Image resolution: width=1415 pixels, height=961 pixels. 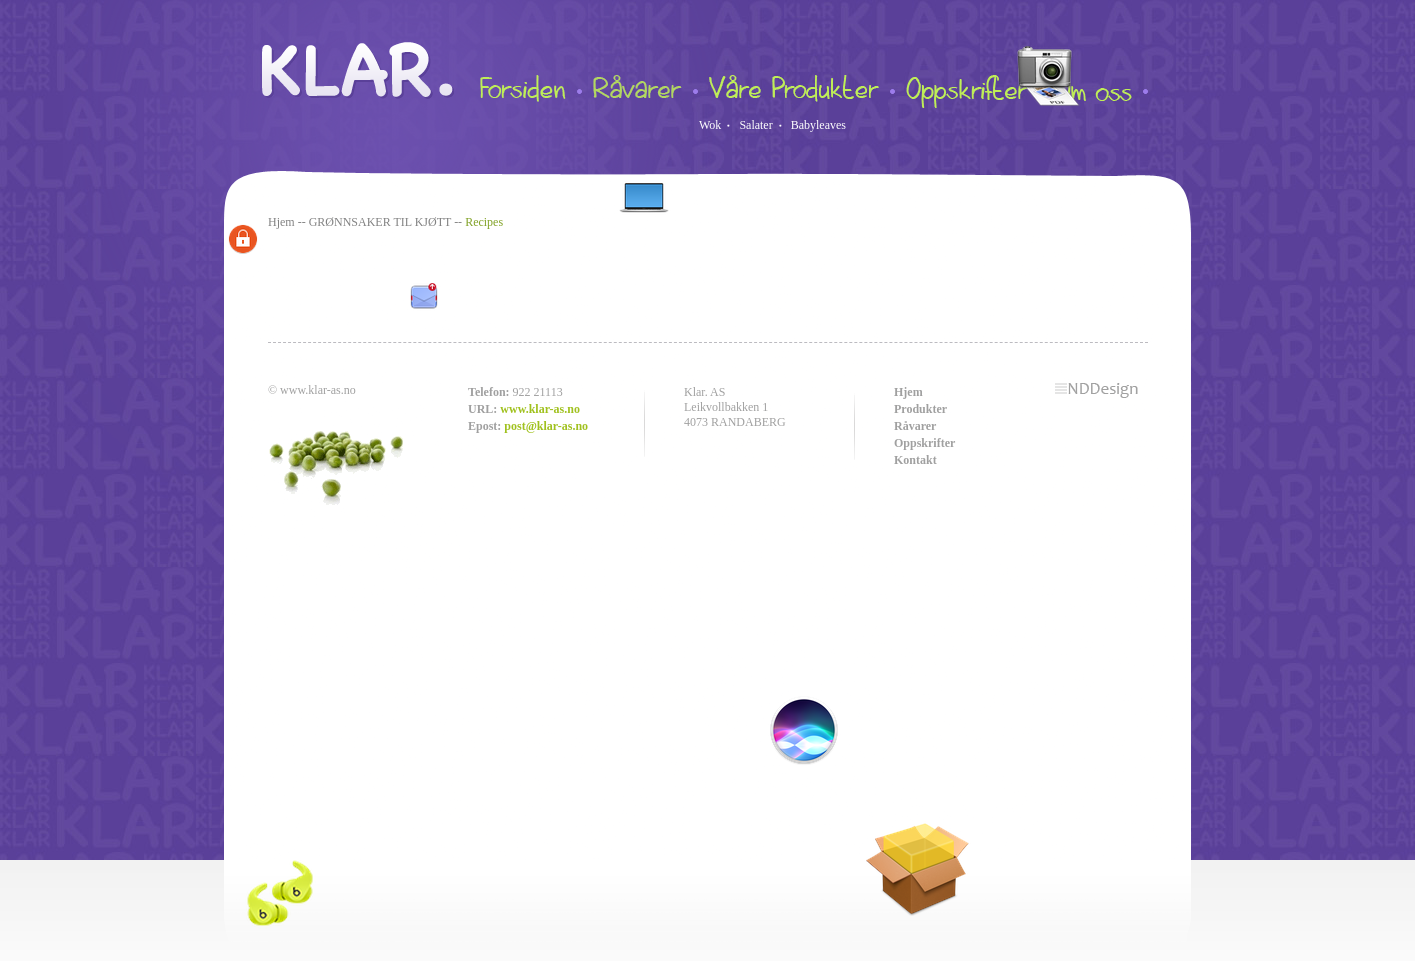 What do you see at coordinates (804, 730) in the screenshot?
I see `open Siri settings and preferences` at bounding box center [804, 730].